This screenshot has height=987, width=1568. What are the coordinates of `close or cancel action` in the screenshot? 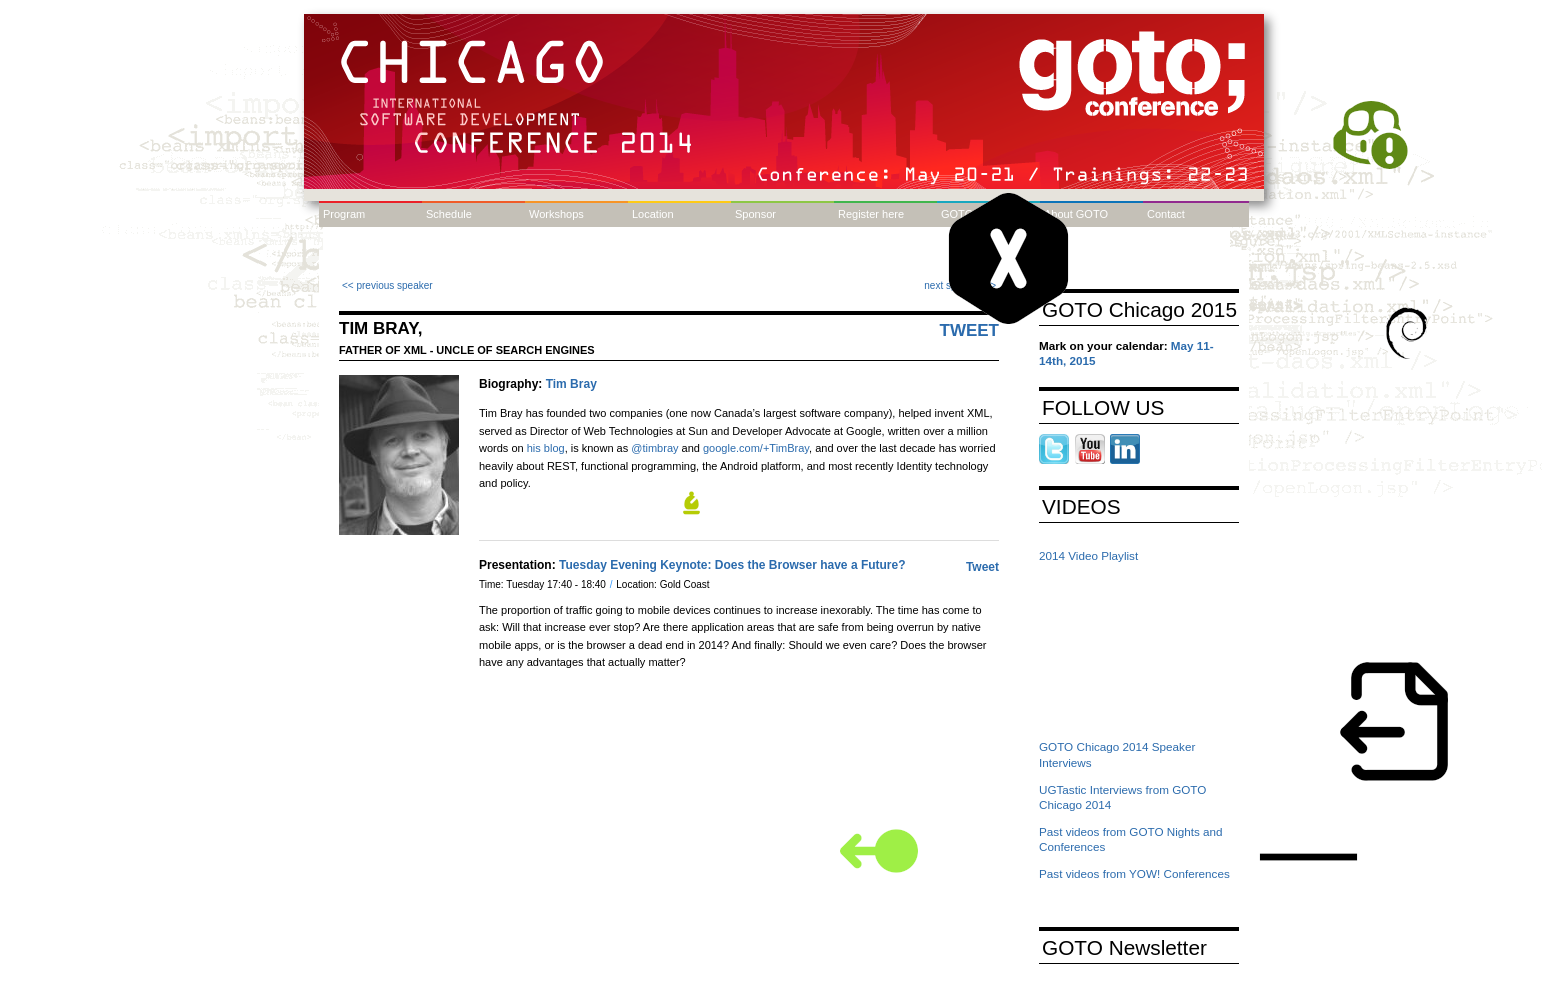 It's located at (1008, 258).